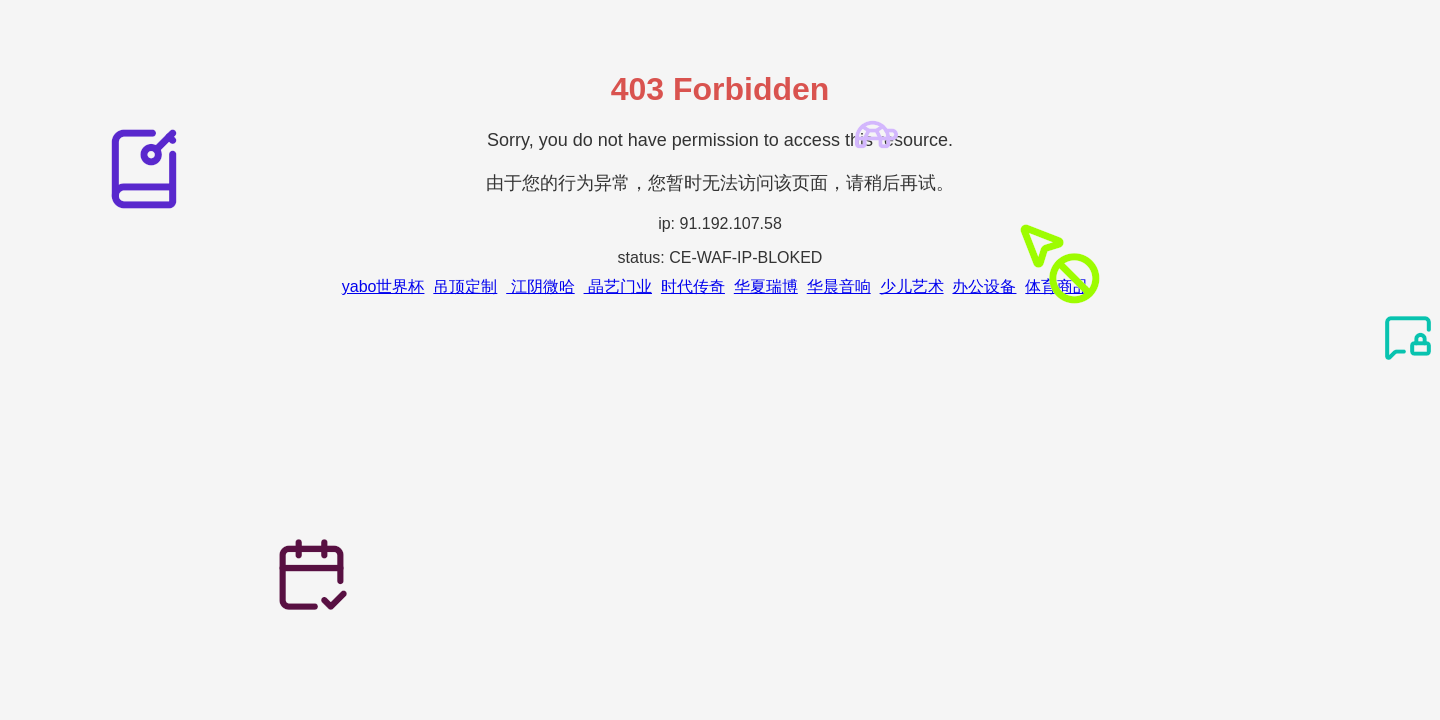  What do you see at coordinates (1060, 264) in the screenshot?
I see `cursor interaction disabled` at bounding box center [1060, 264].